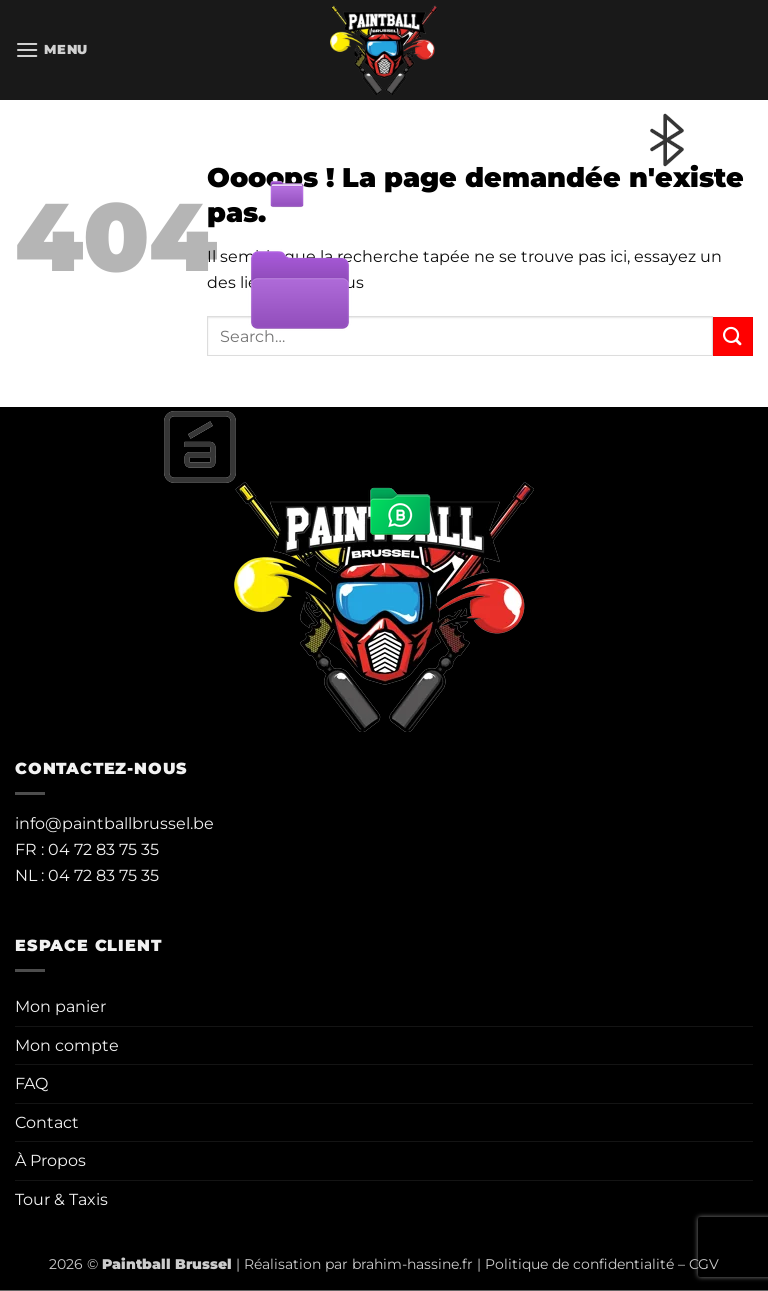 Image resolution: width=768 pixels, height=1291 pixels. Describe the element at coordinates (200, 447) in the screenshot. I see `open character map to insert special symbols` at that location.